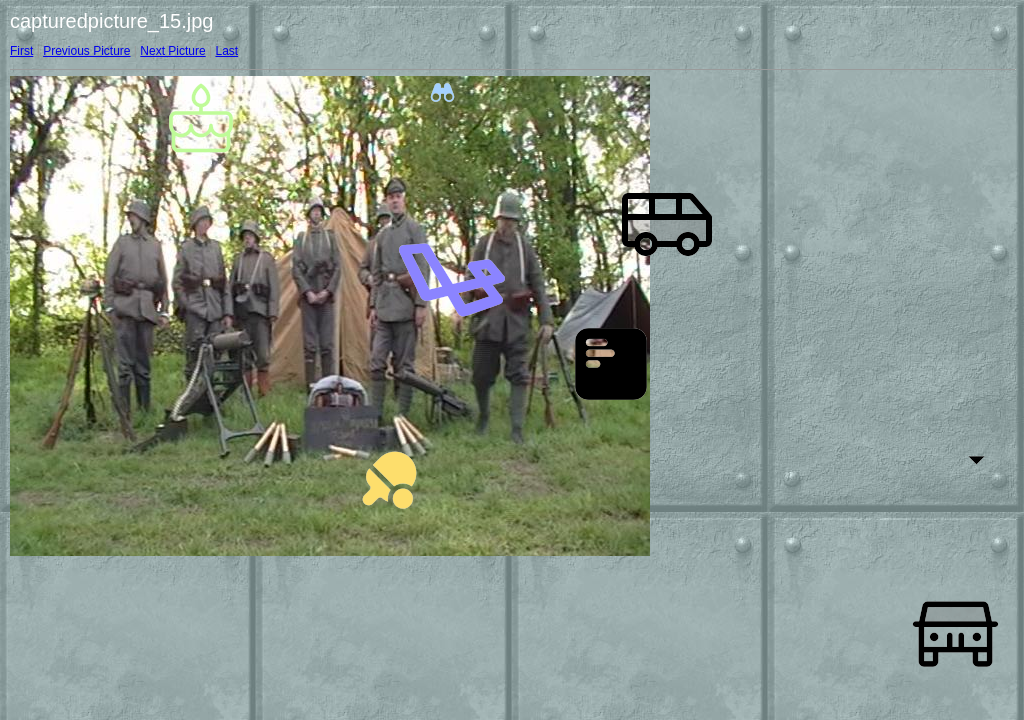 This screenshot has width=1024, height=720. What do you see at coordinates (452, 280) in the screenshot?
I see `Laravel framework branding or integration` at bounding box center [452, 280].